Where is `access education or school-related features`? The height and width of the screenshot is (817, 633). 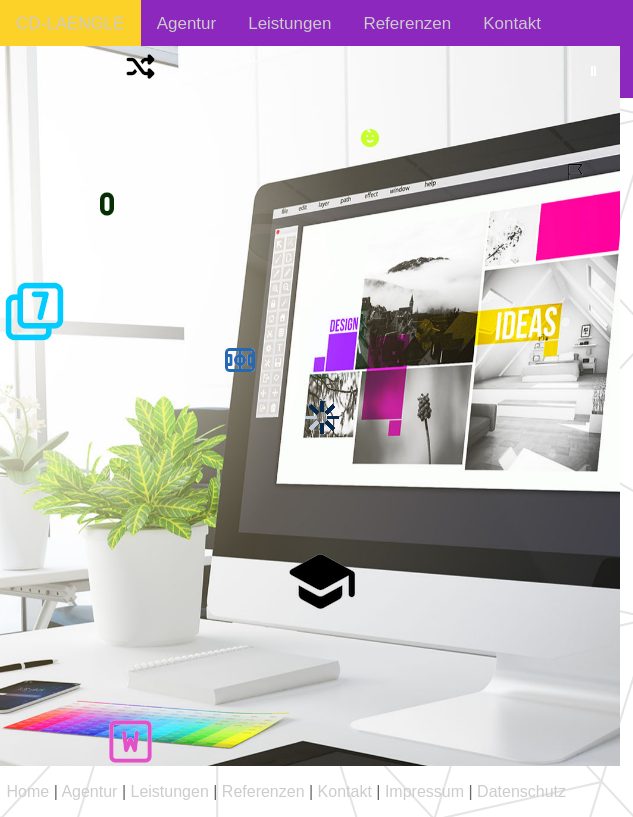
access education or school-related features is located at coordinates (320, 581).